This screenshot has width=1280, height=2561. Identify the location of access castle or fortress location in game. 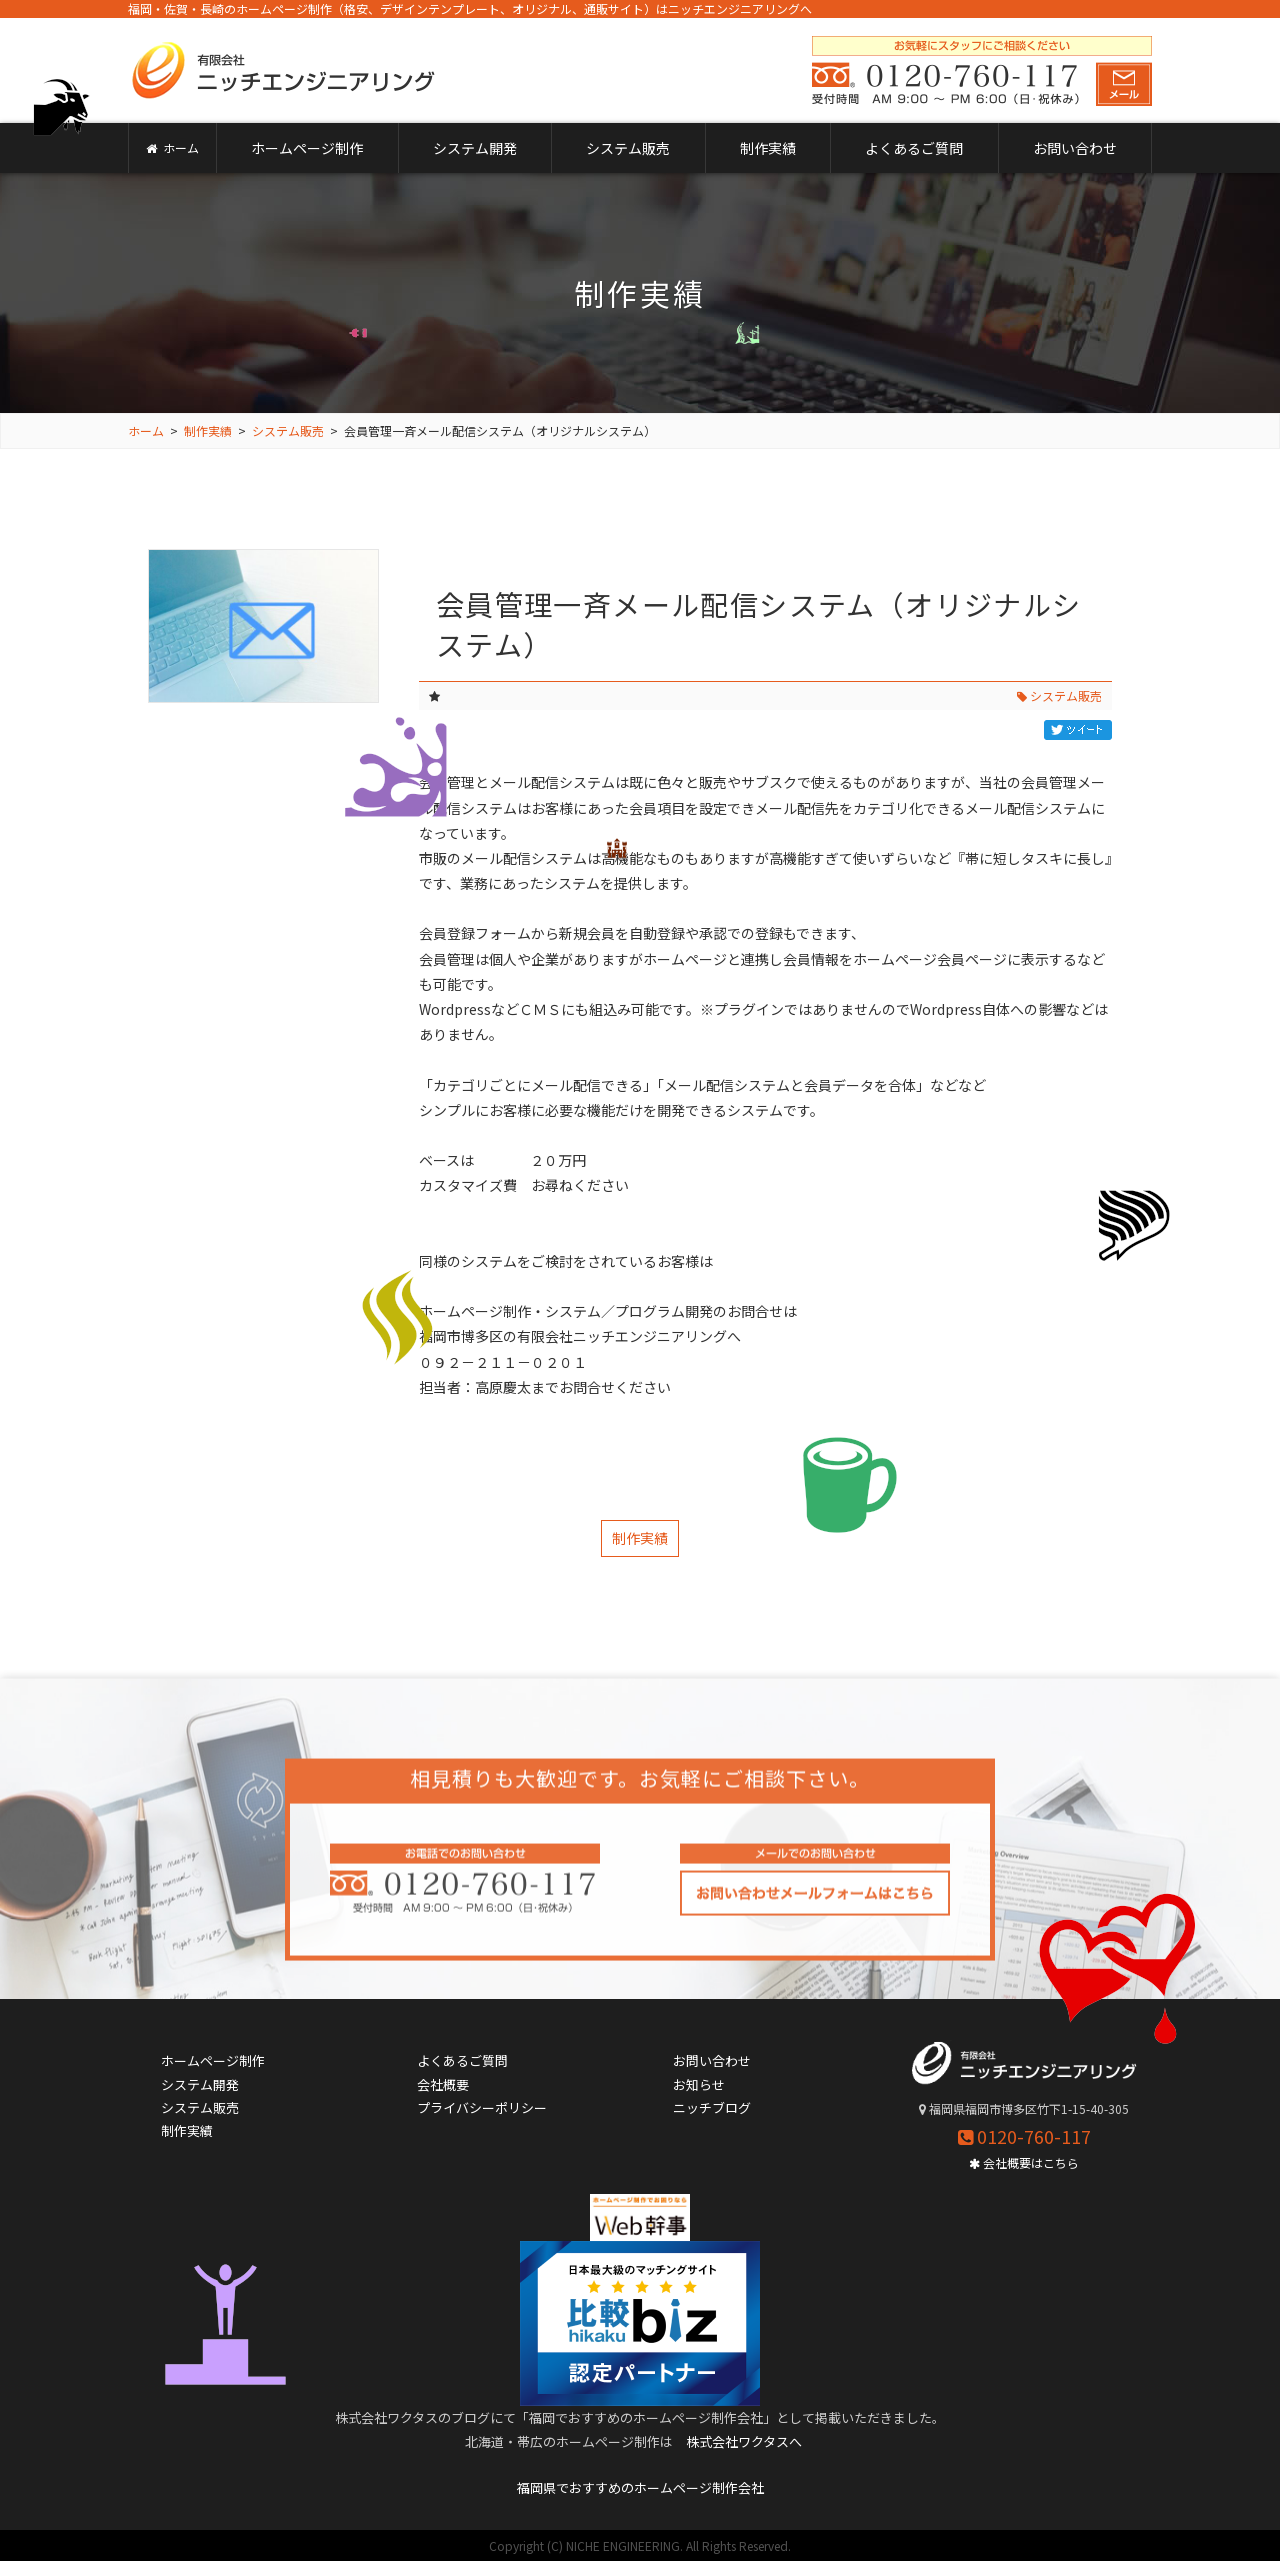
(617, 848).